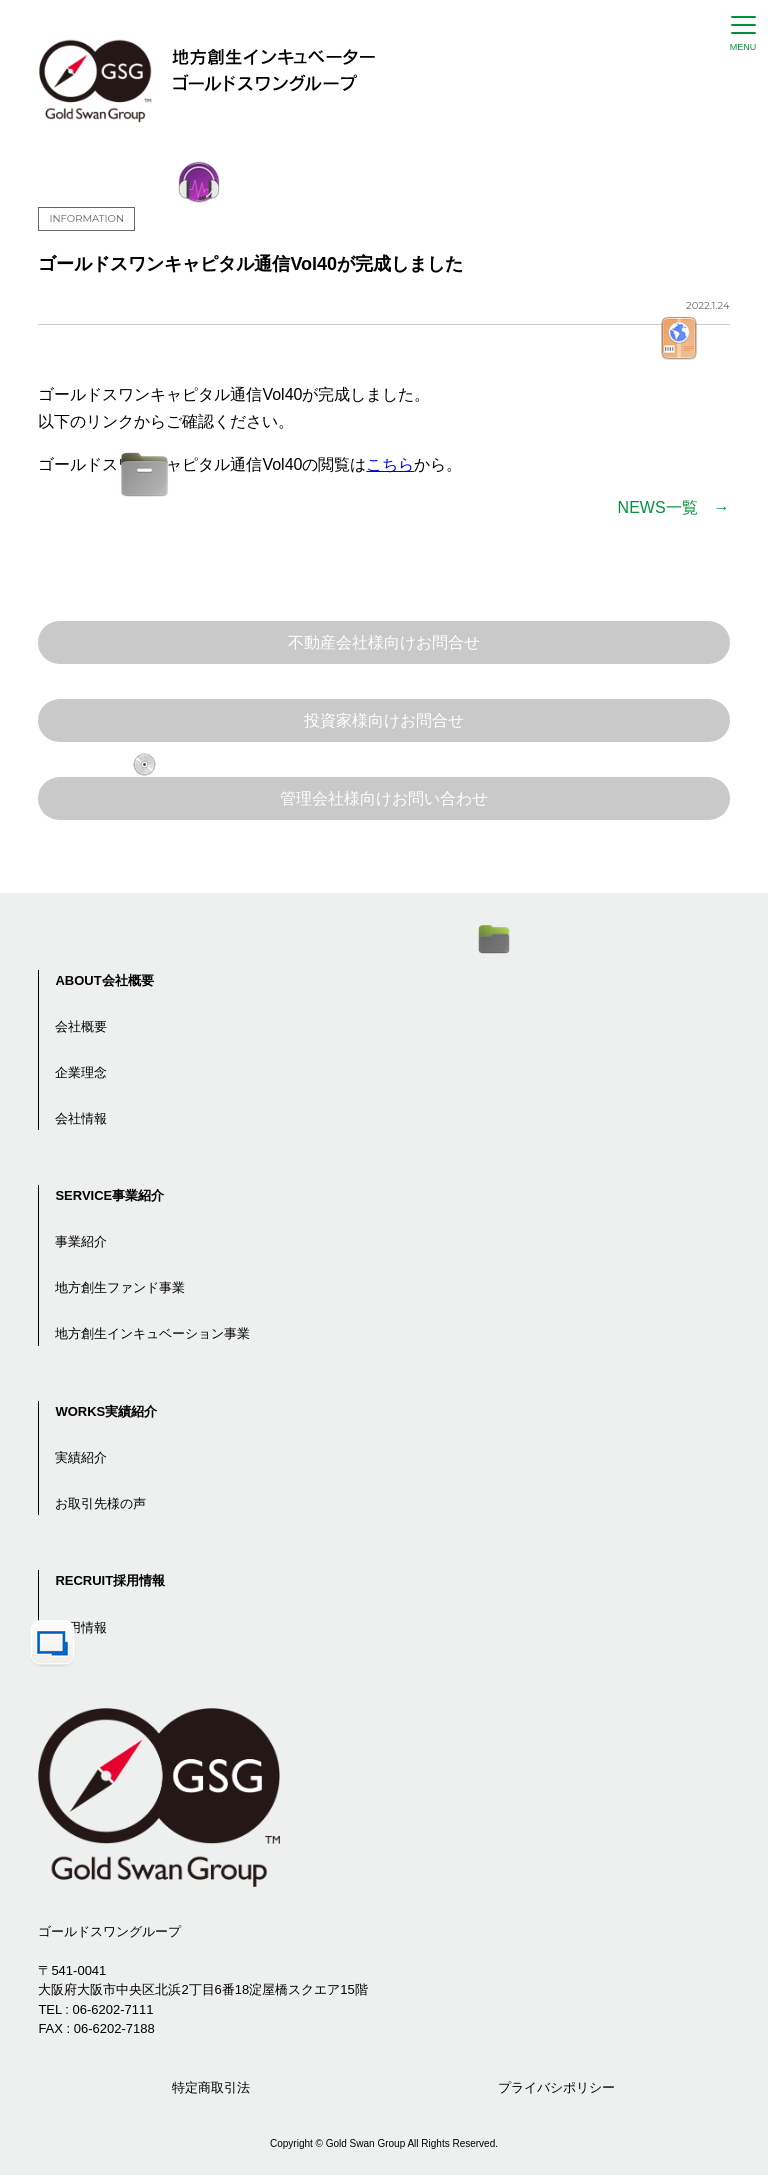 The image size is (768, 2175). I want to click on open the Nautilus file manager, so click(144, 474).